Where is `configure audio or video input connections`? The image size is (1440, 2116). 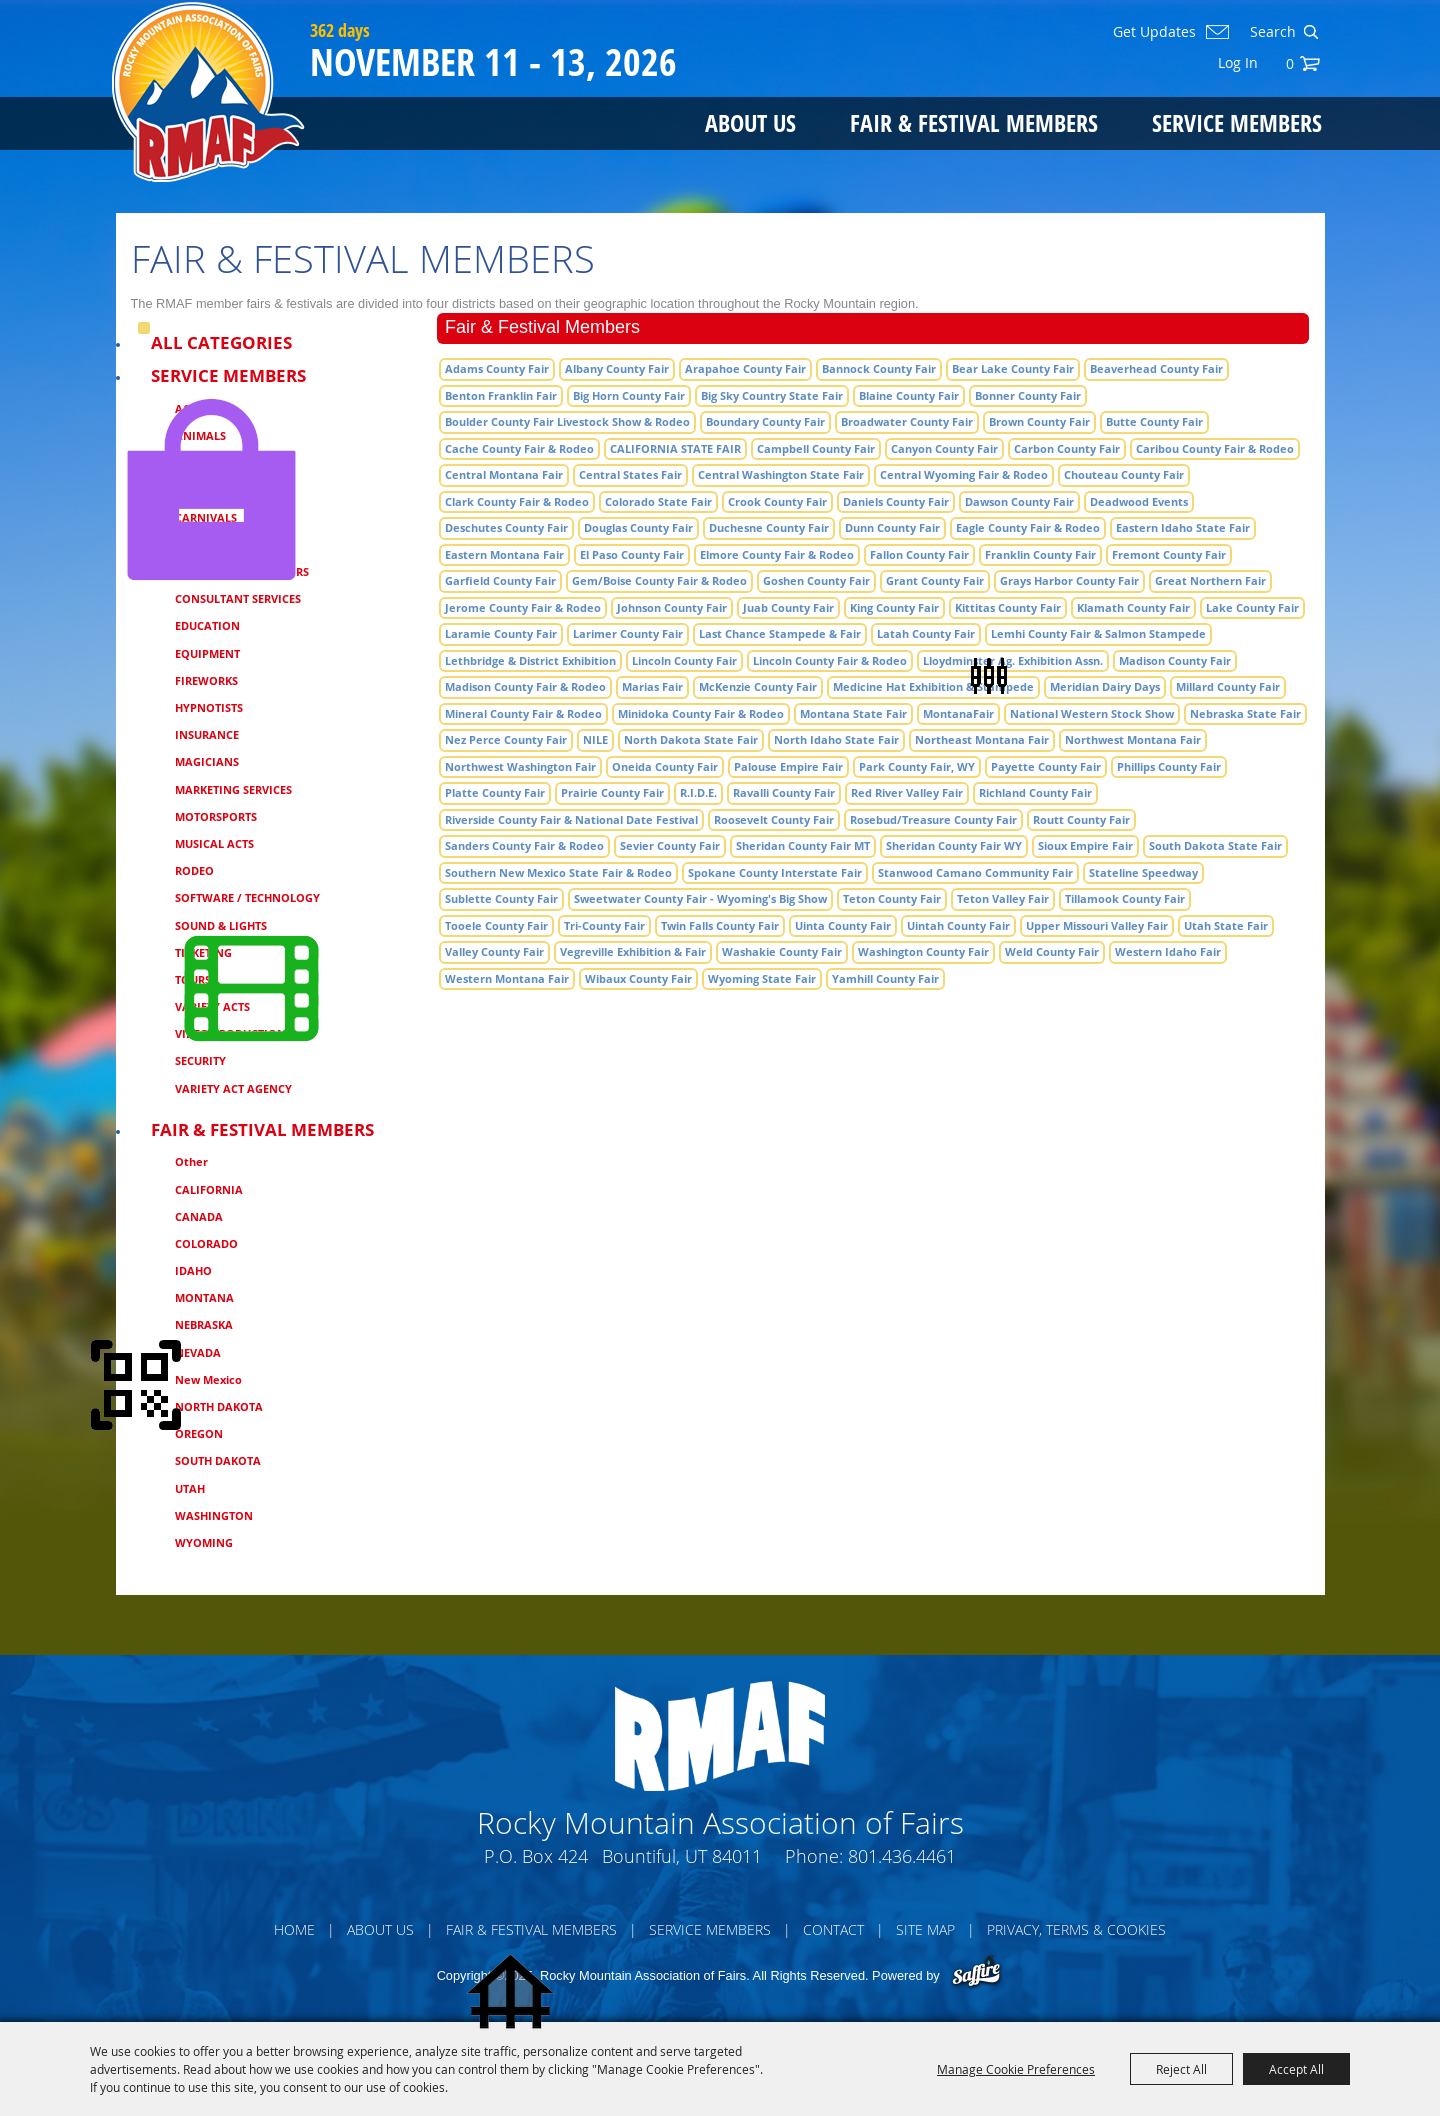 configure audio or video input connections is located at coordinates (989, 676).